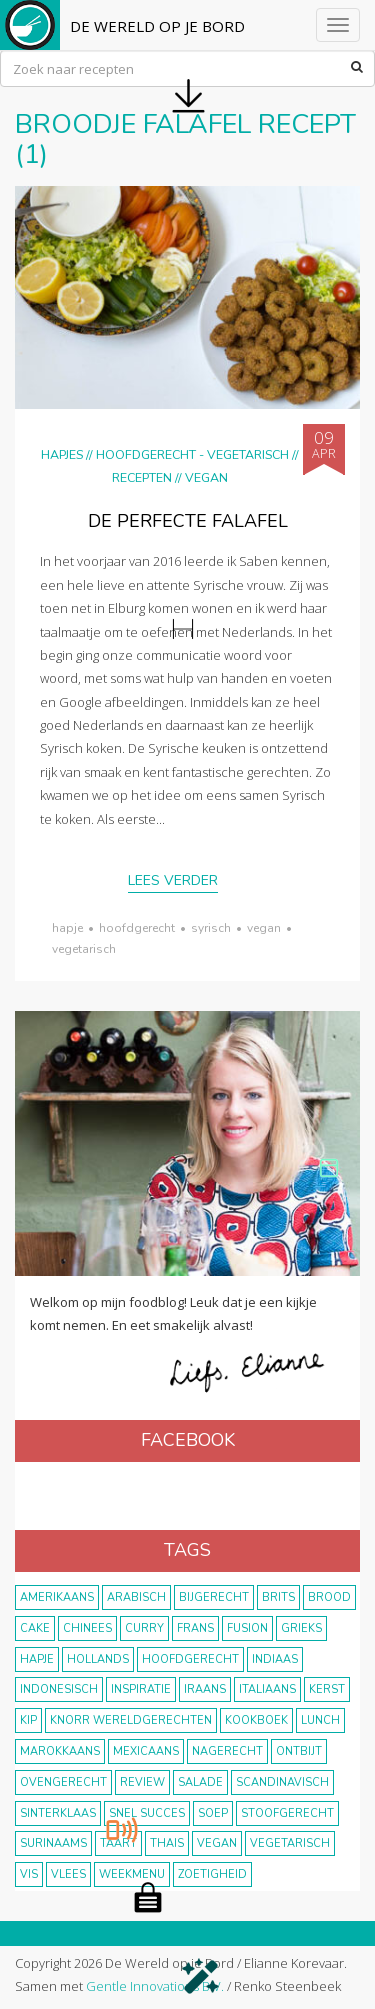  What do you see at coordinates (183, 629) in the screenshot?
I see `format text as a heading` at bounding box center [183, 629].